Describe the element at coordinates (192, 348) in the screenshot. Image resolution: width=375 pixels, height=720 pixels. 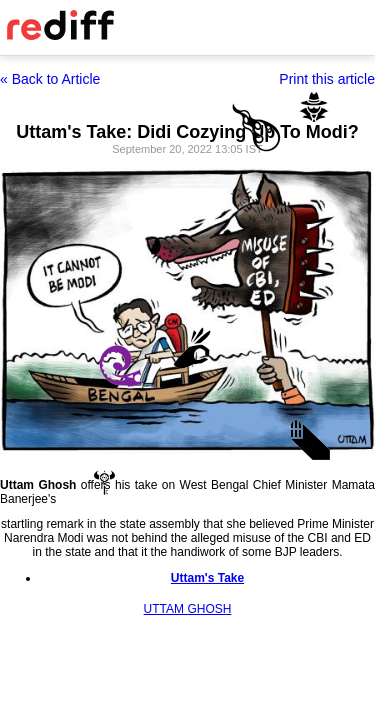
I see `confirm or approve an action` at that location.